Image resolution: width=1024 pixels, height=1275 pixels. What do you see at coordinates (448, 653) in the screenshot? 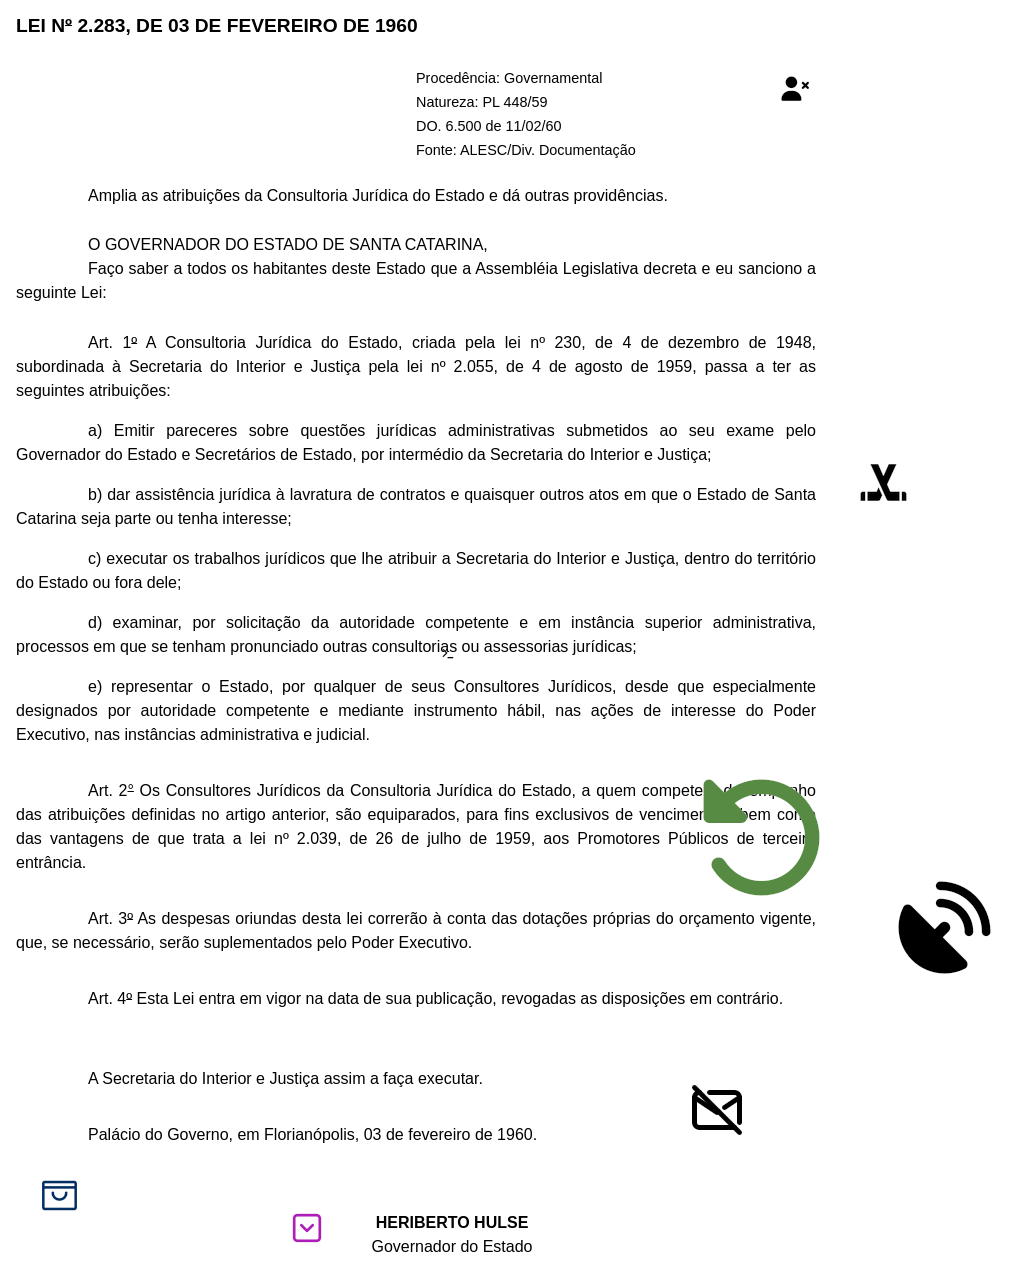
I see `open terminal or command line interface` at bounding box center [448, 653].